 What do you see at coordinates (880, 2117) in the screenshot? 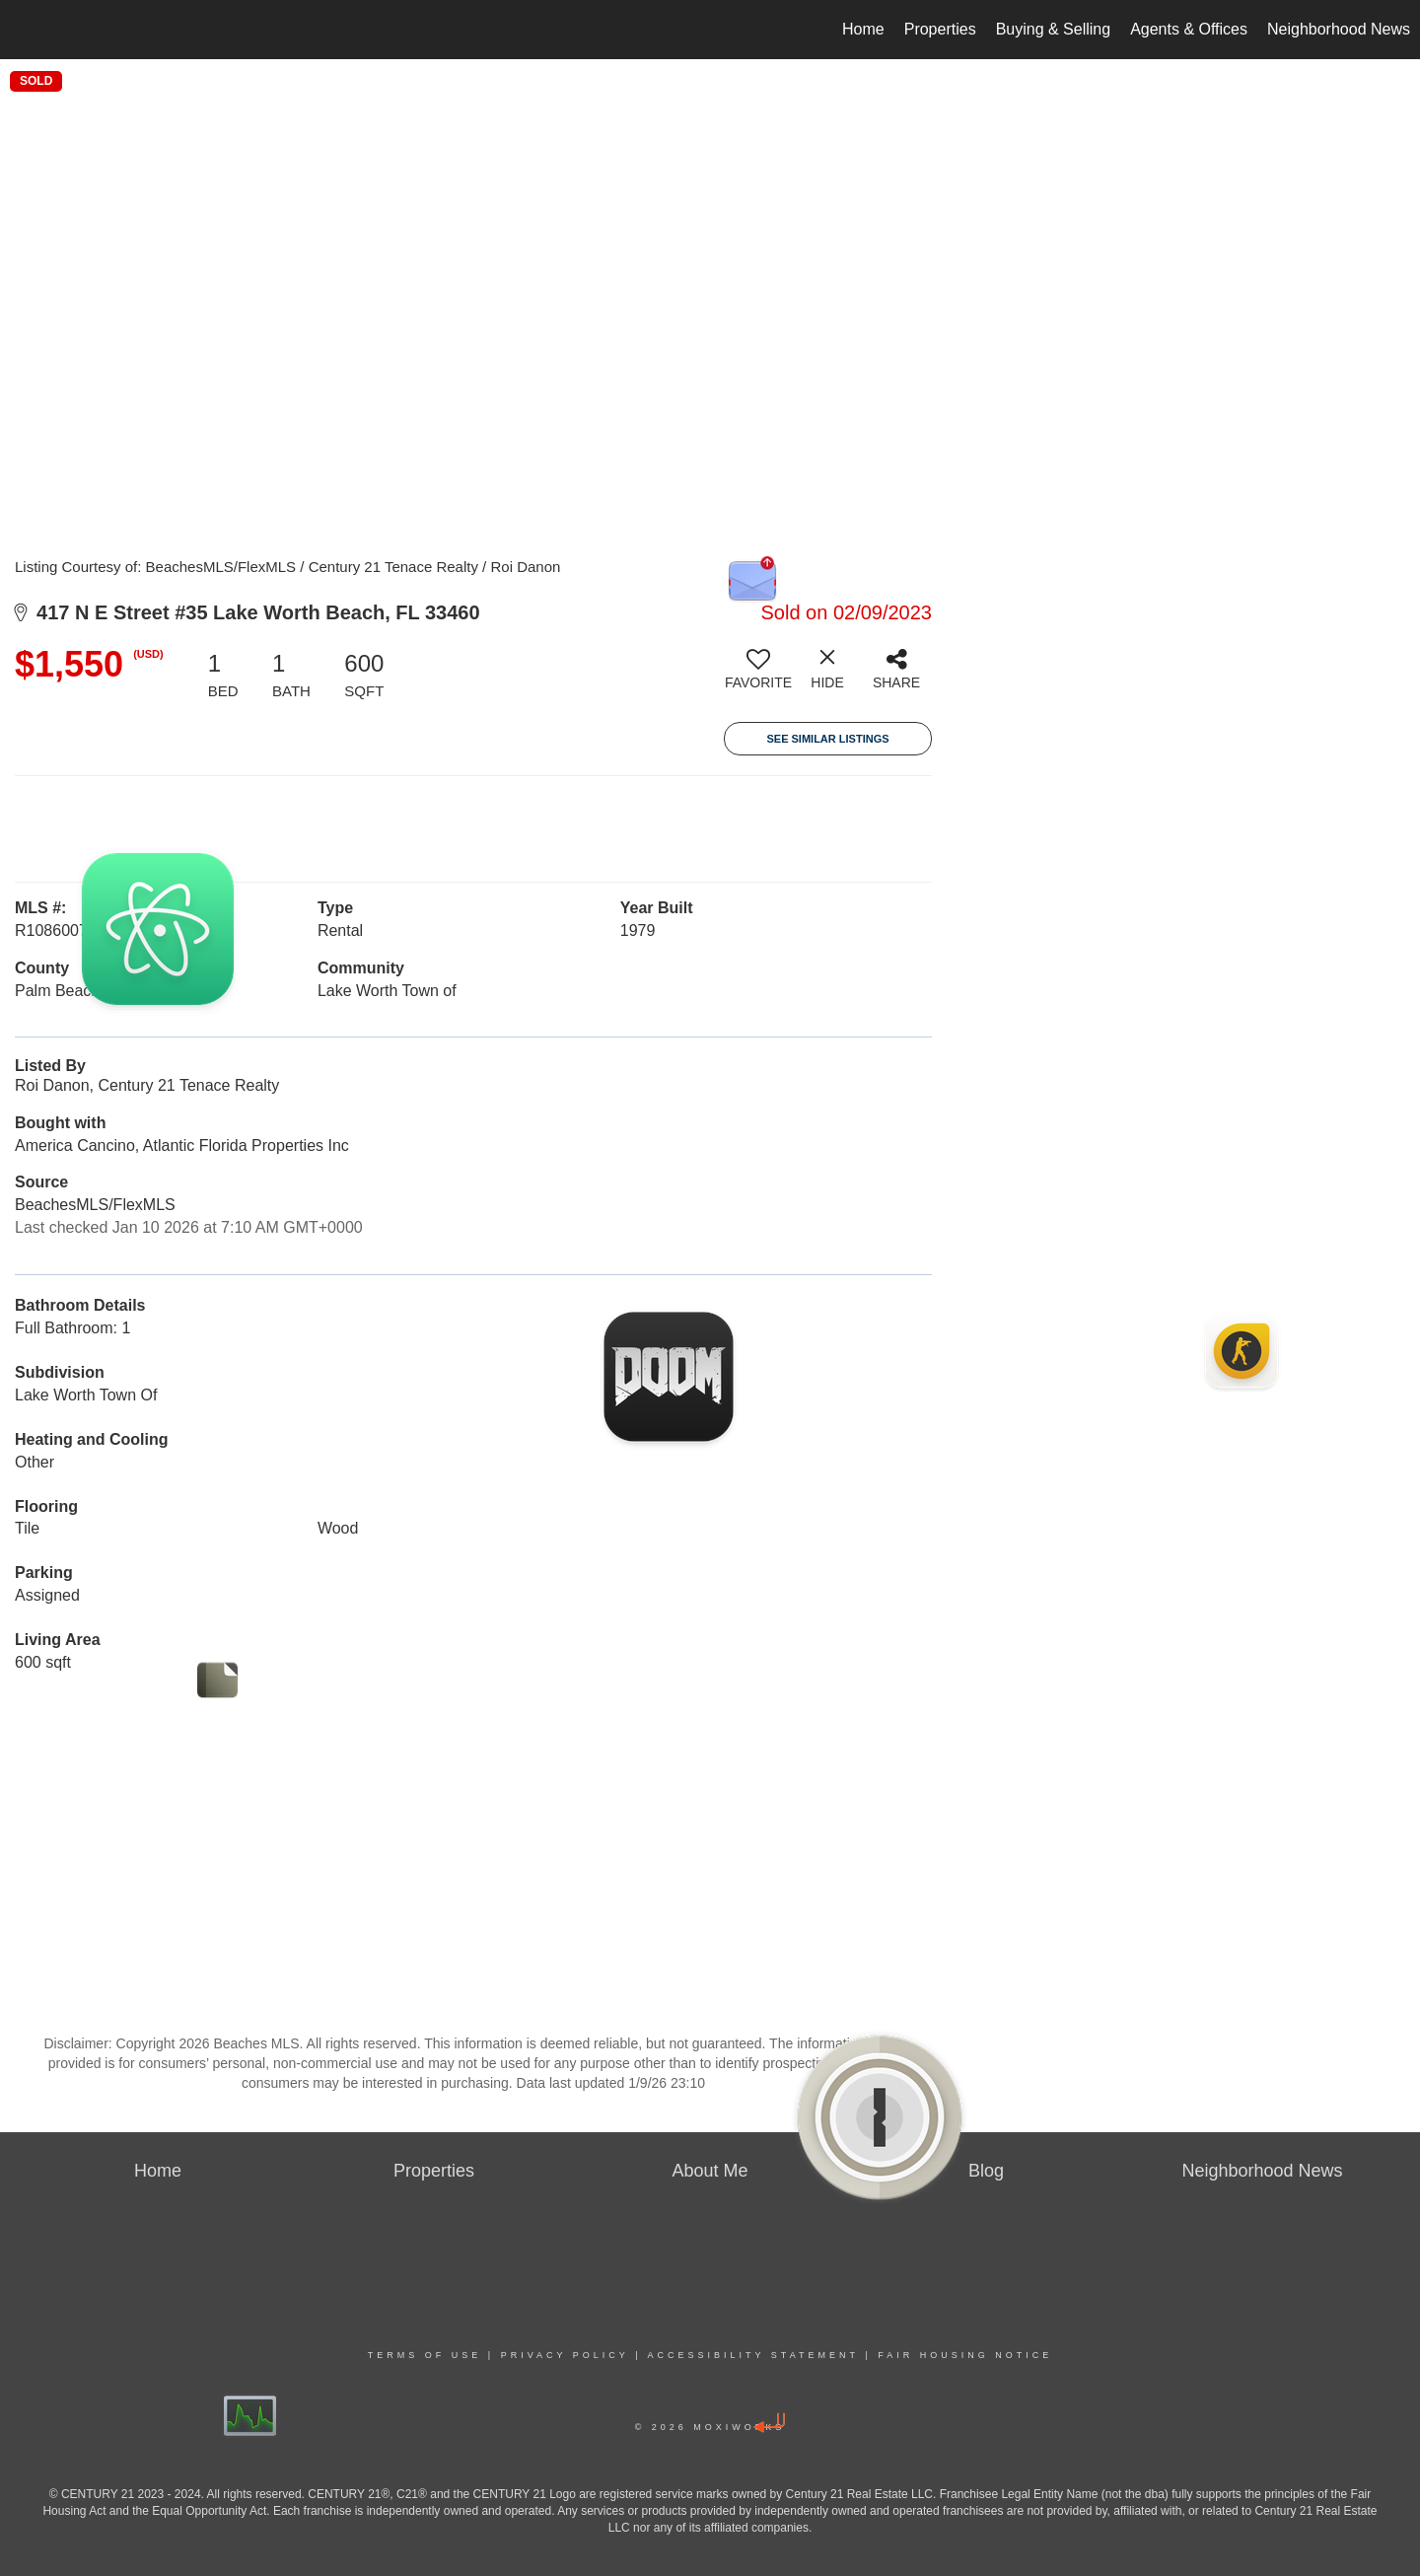
I see `open passwords and keys manager` at bounding box center [880, 2117].